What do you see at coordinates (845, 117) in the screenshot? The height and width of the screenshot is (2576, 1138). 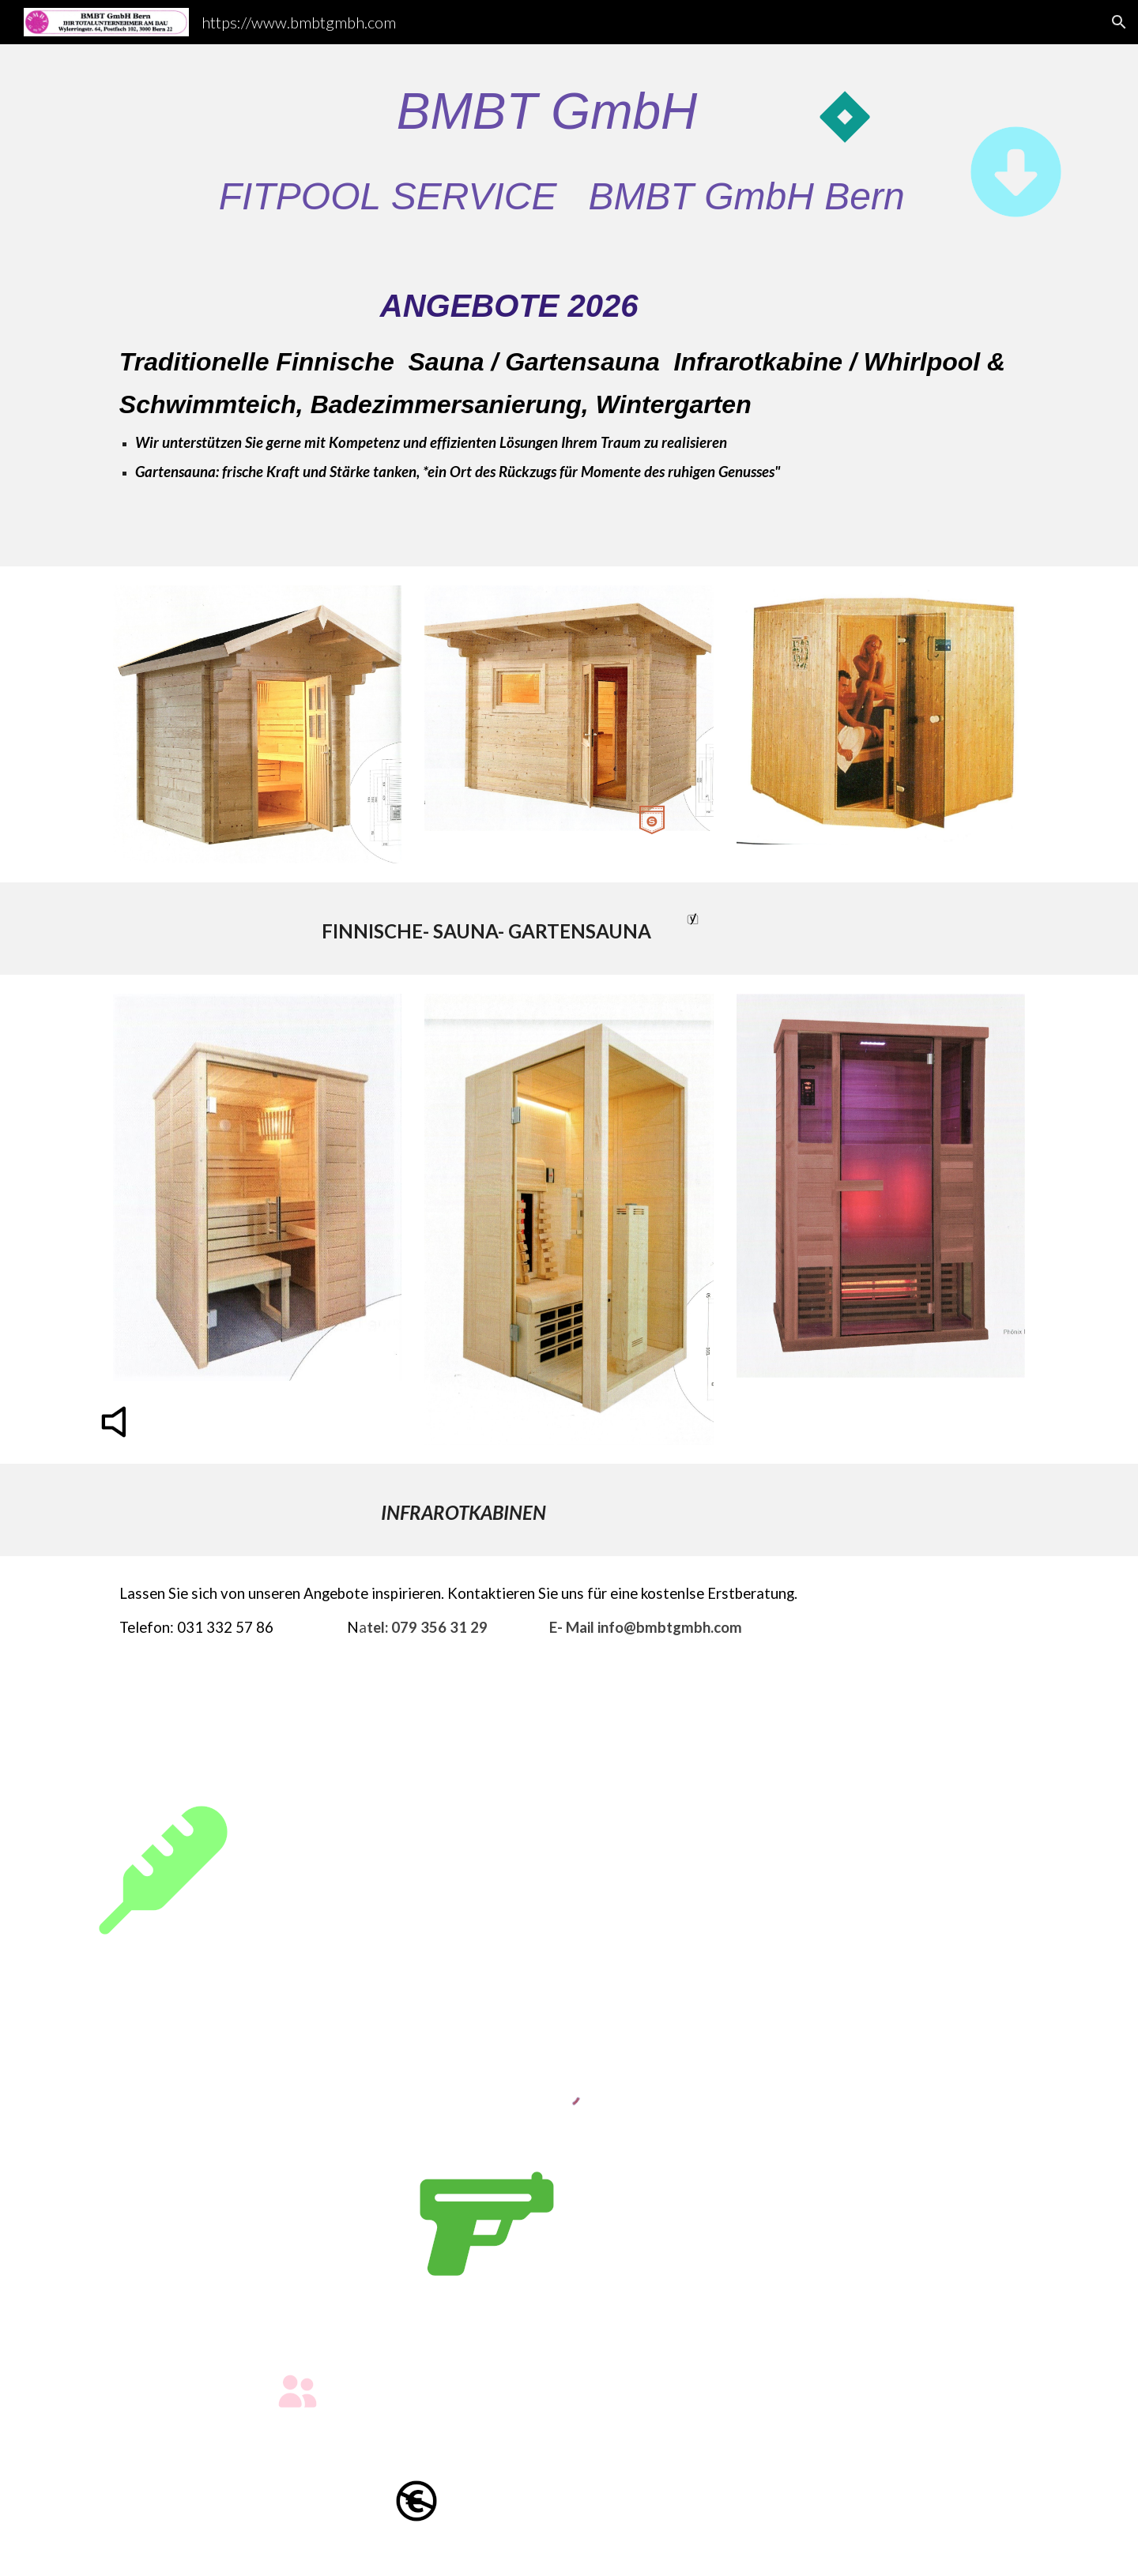 I see `open Jira project management` at bounding box center [845, 117].